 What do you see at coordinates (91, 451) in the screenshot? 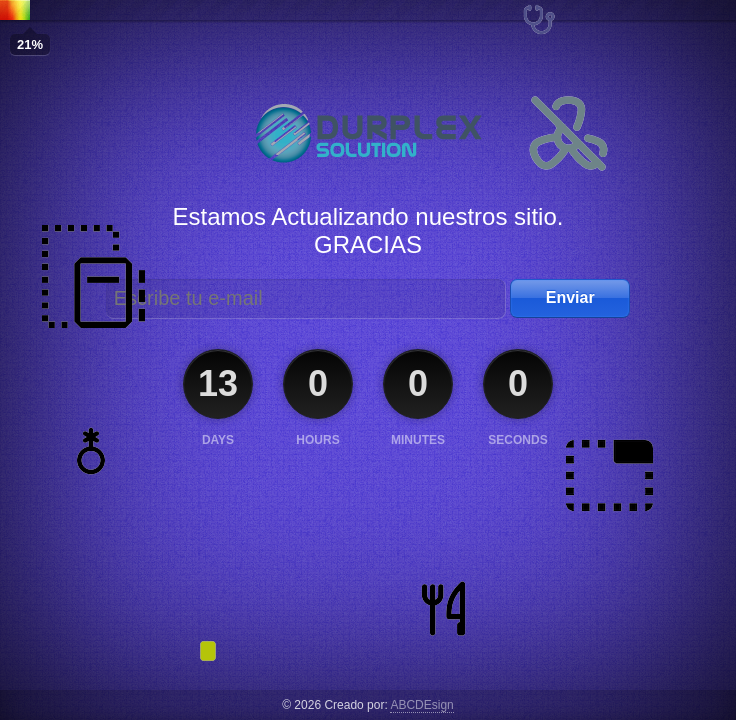
I see `select genderqueer as gender identity` at bounding box center [91, 451].